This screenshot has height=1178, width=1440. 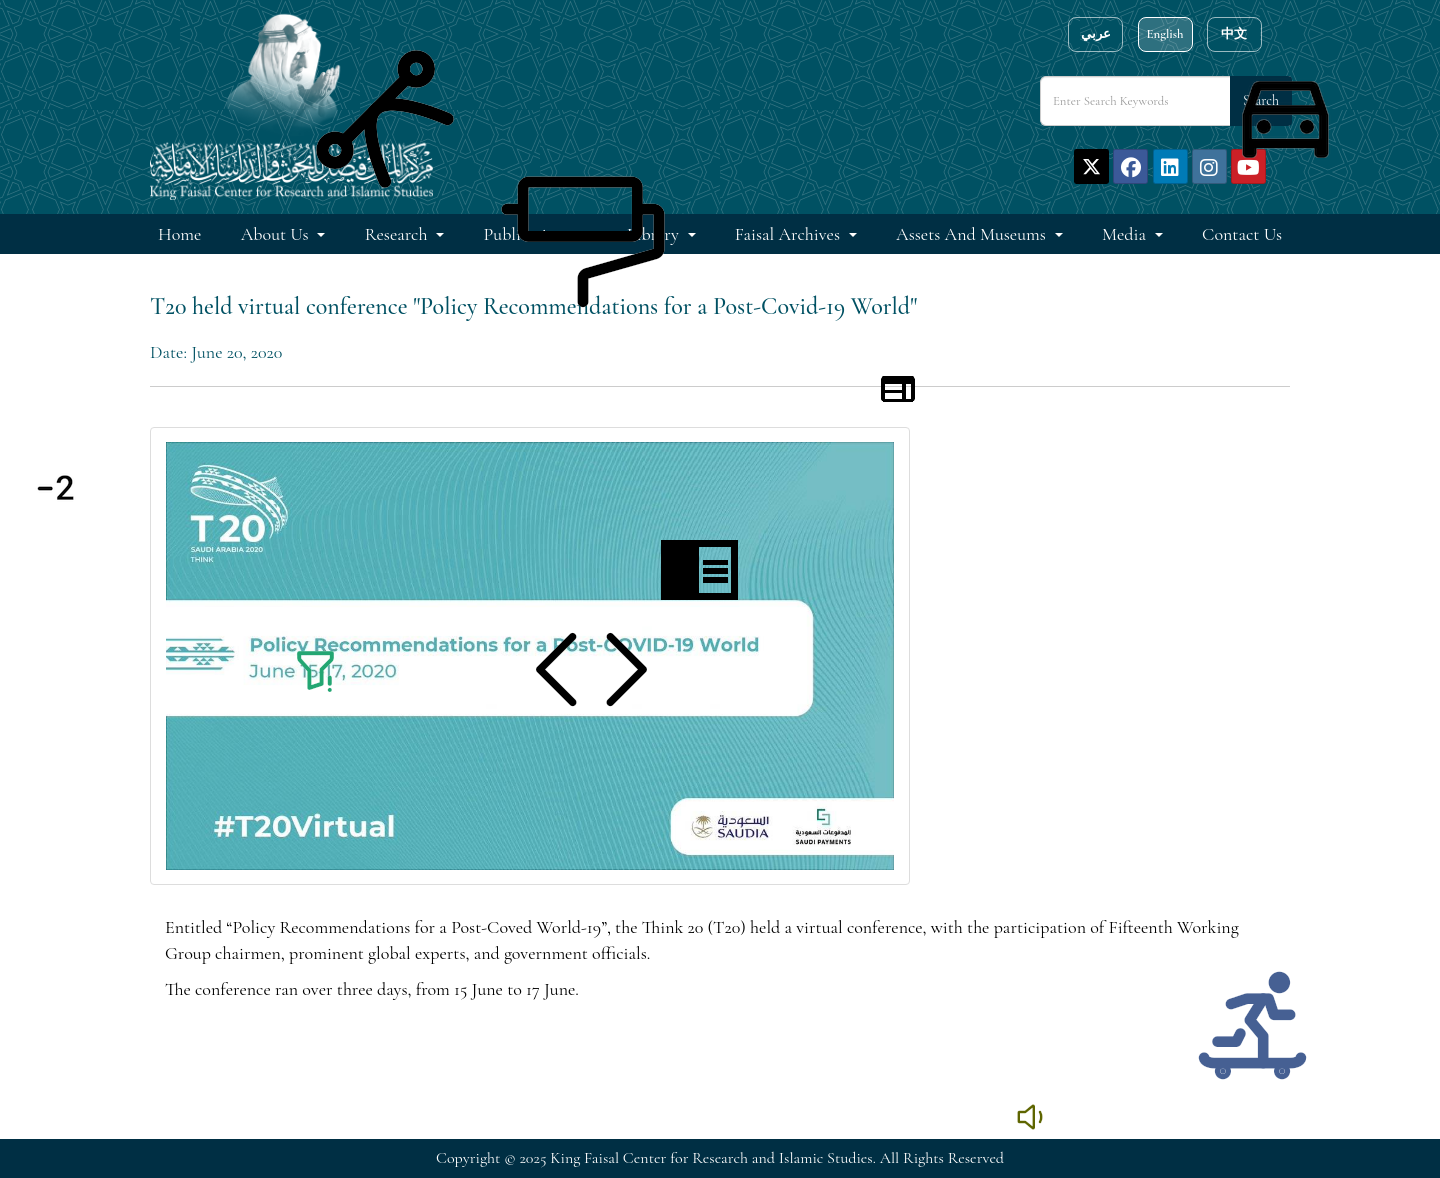 I want to click on browse skateboarding or action sports content, so click(x=1252, y=1025).